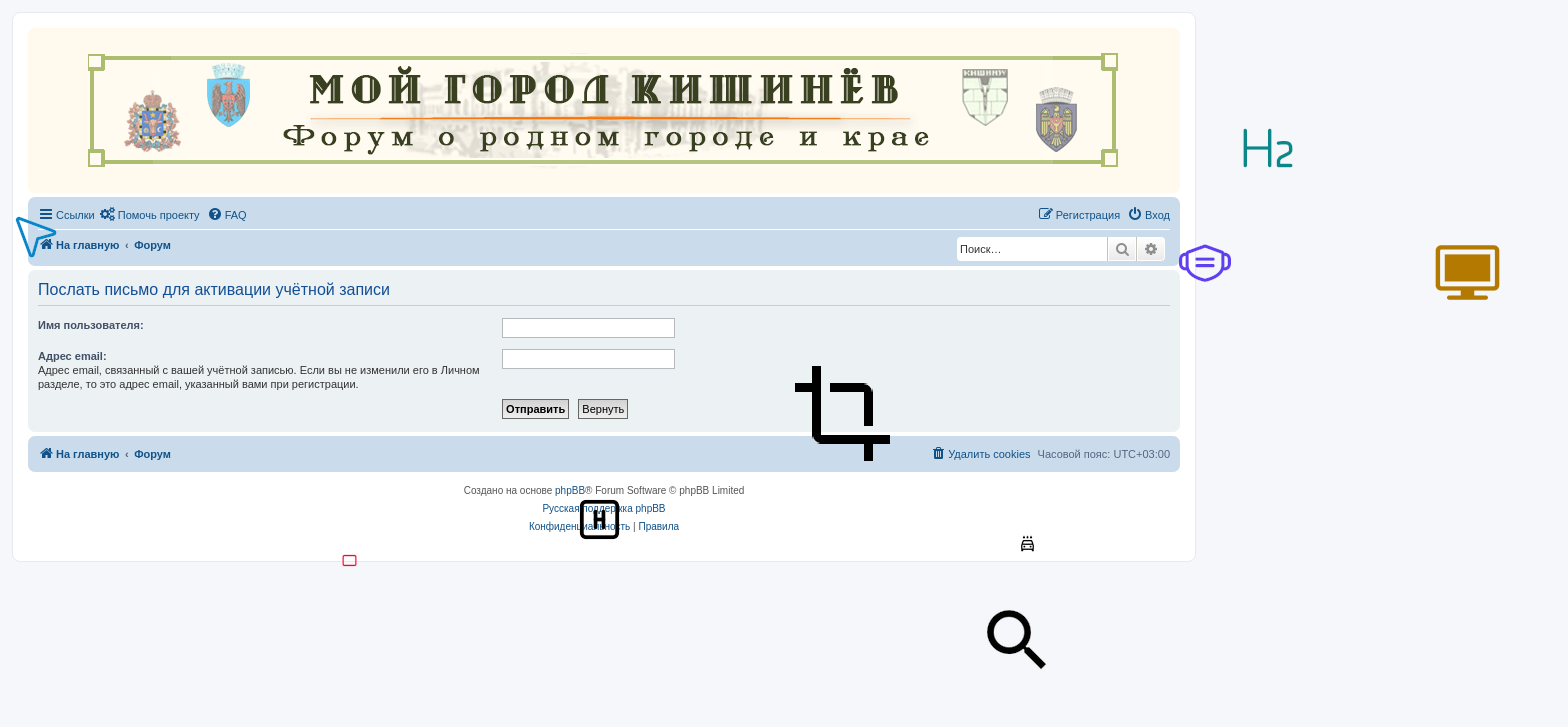 The width and height of the screenshot is (1568, 727). Describe the element at coordinates (1017, 640) in the screenshot. I see `search for content or items` at that location.